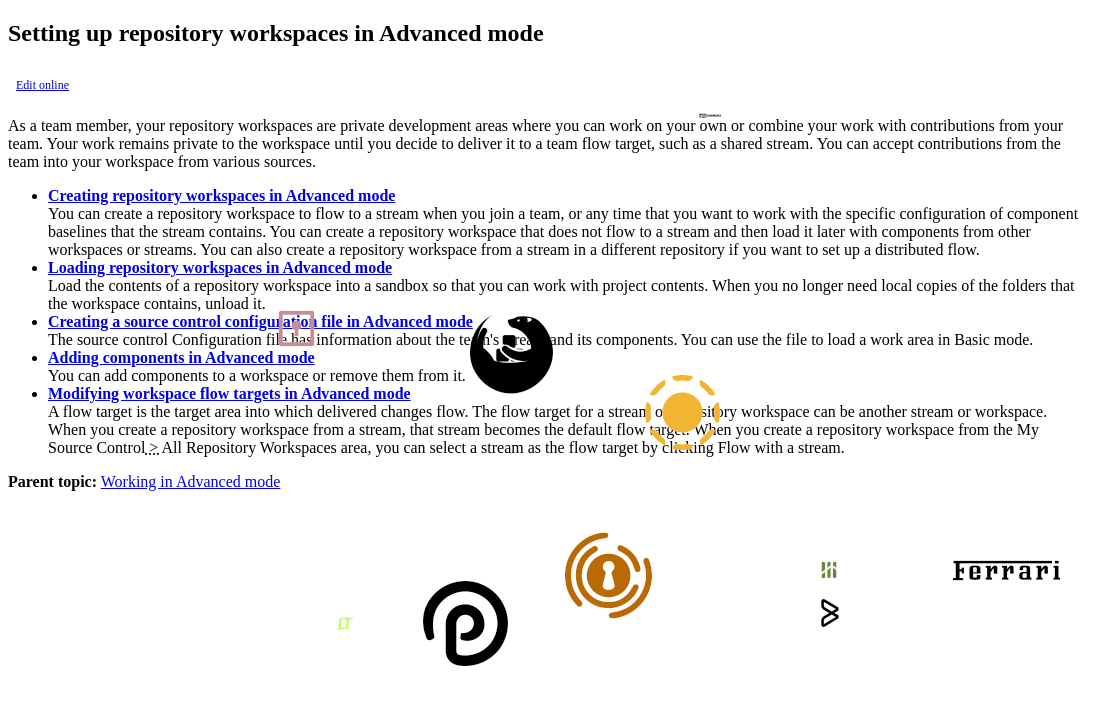  Describe the element at coordinates (608, 575) in the screenshot. I see `open authelia authentication settings` at that location.